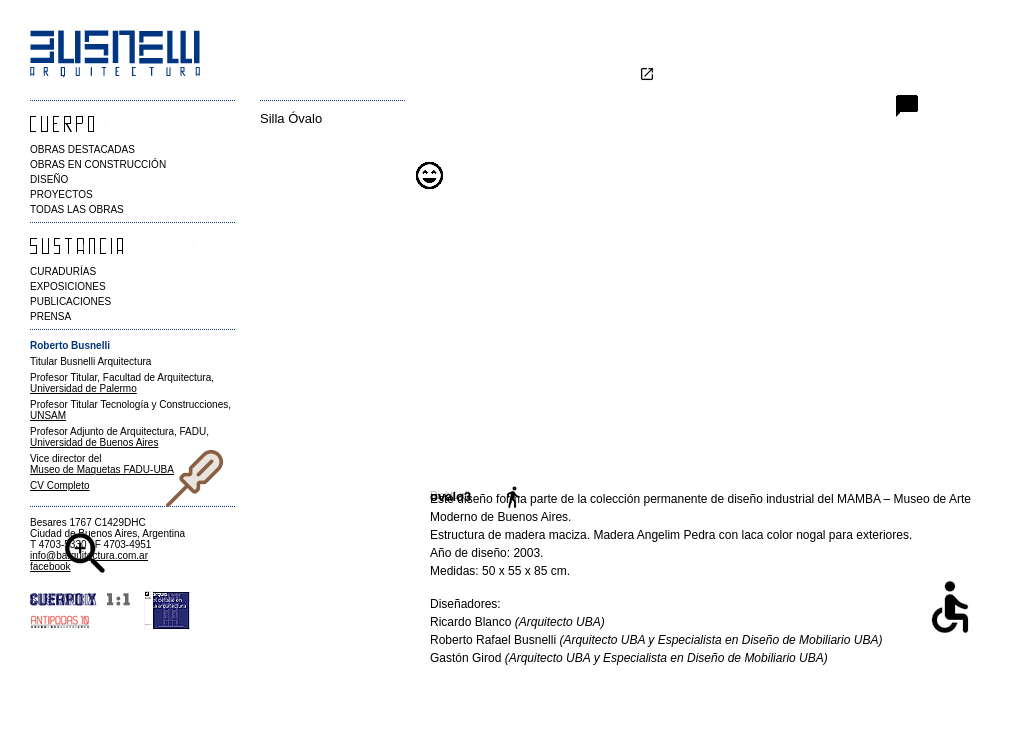  I want to click on access settings or configuration options, so click(194, 478).